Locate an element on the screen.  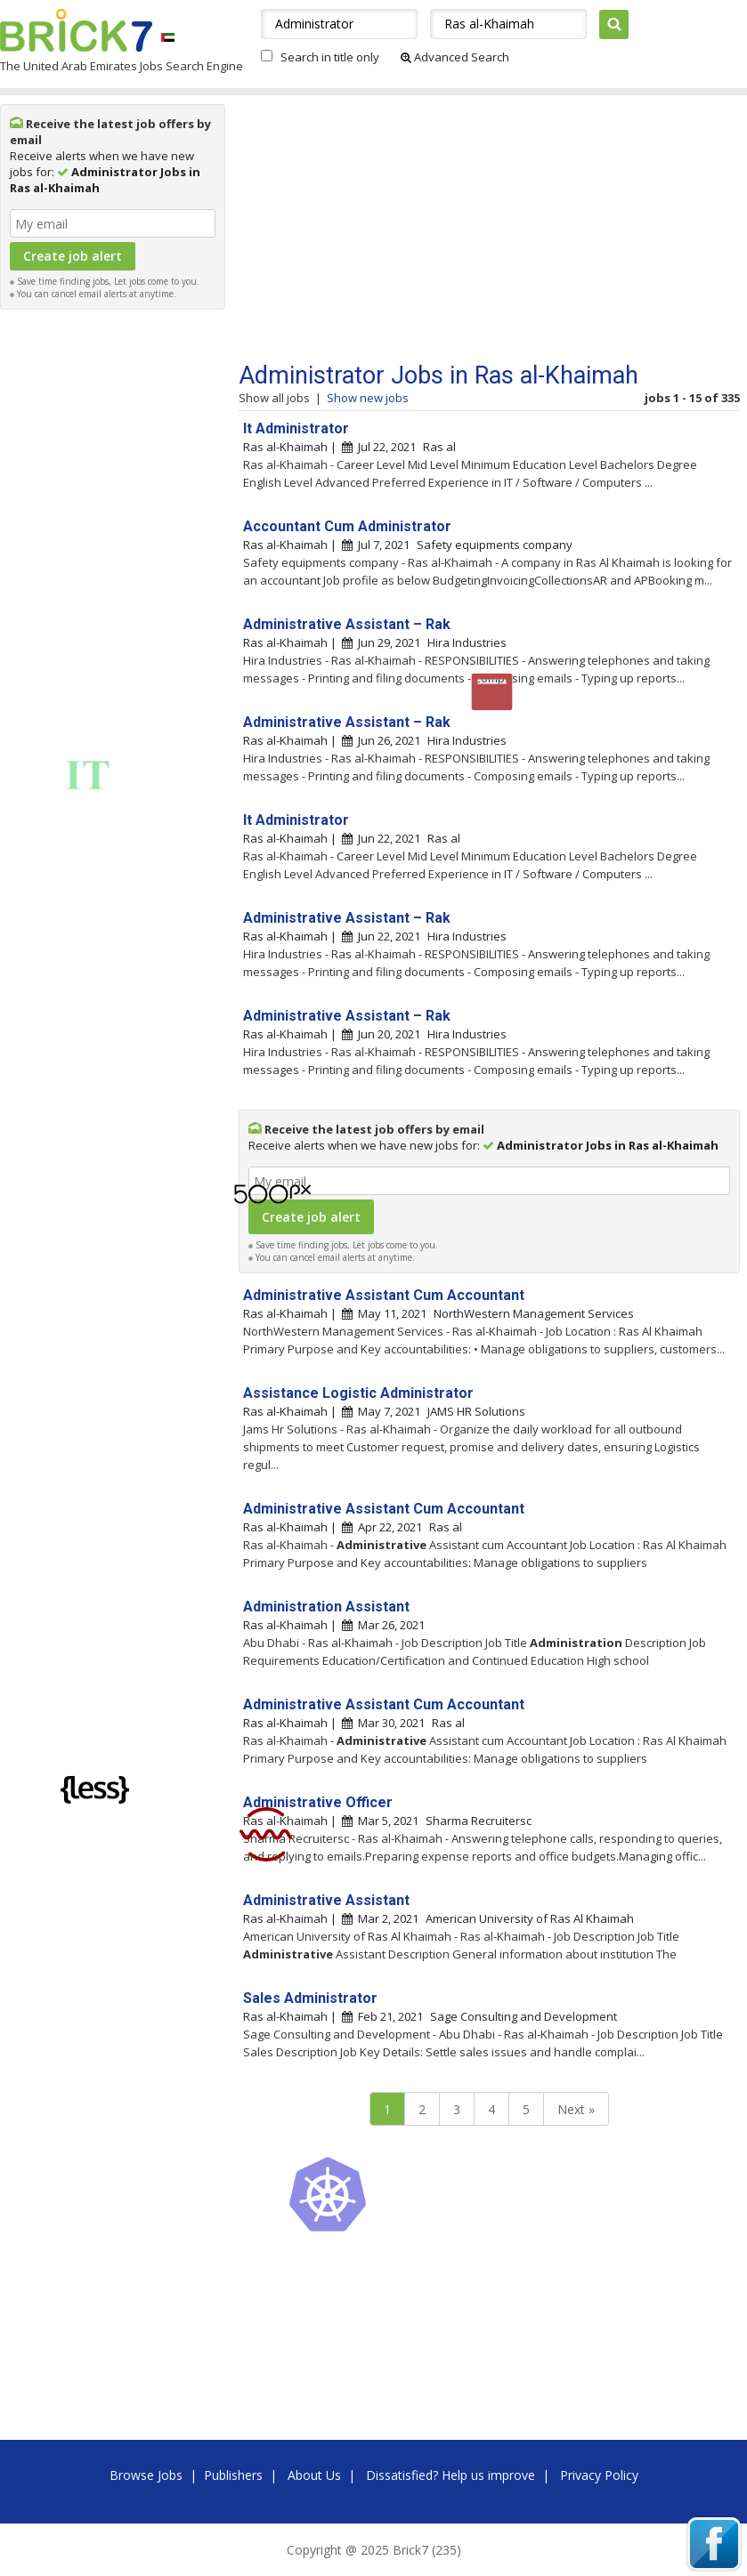
kubernetes container orchestration platform logo is located at coordinates (328, 2194).